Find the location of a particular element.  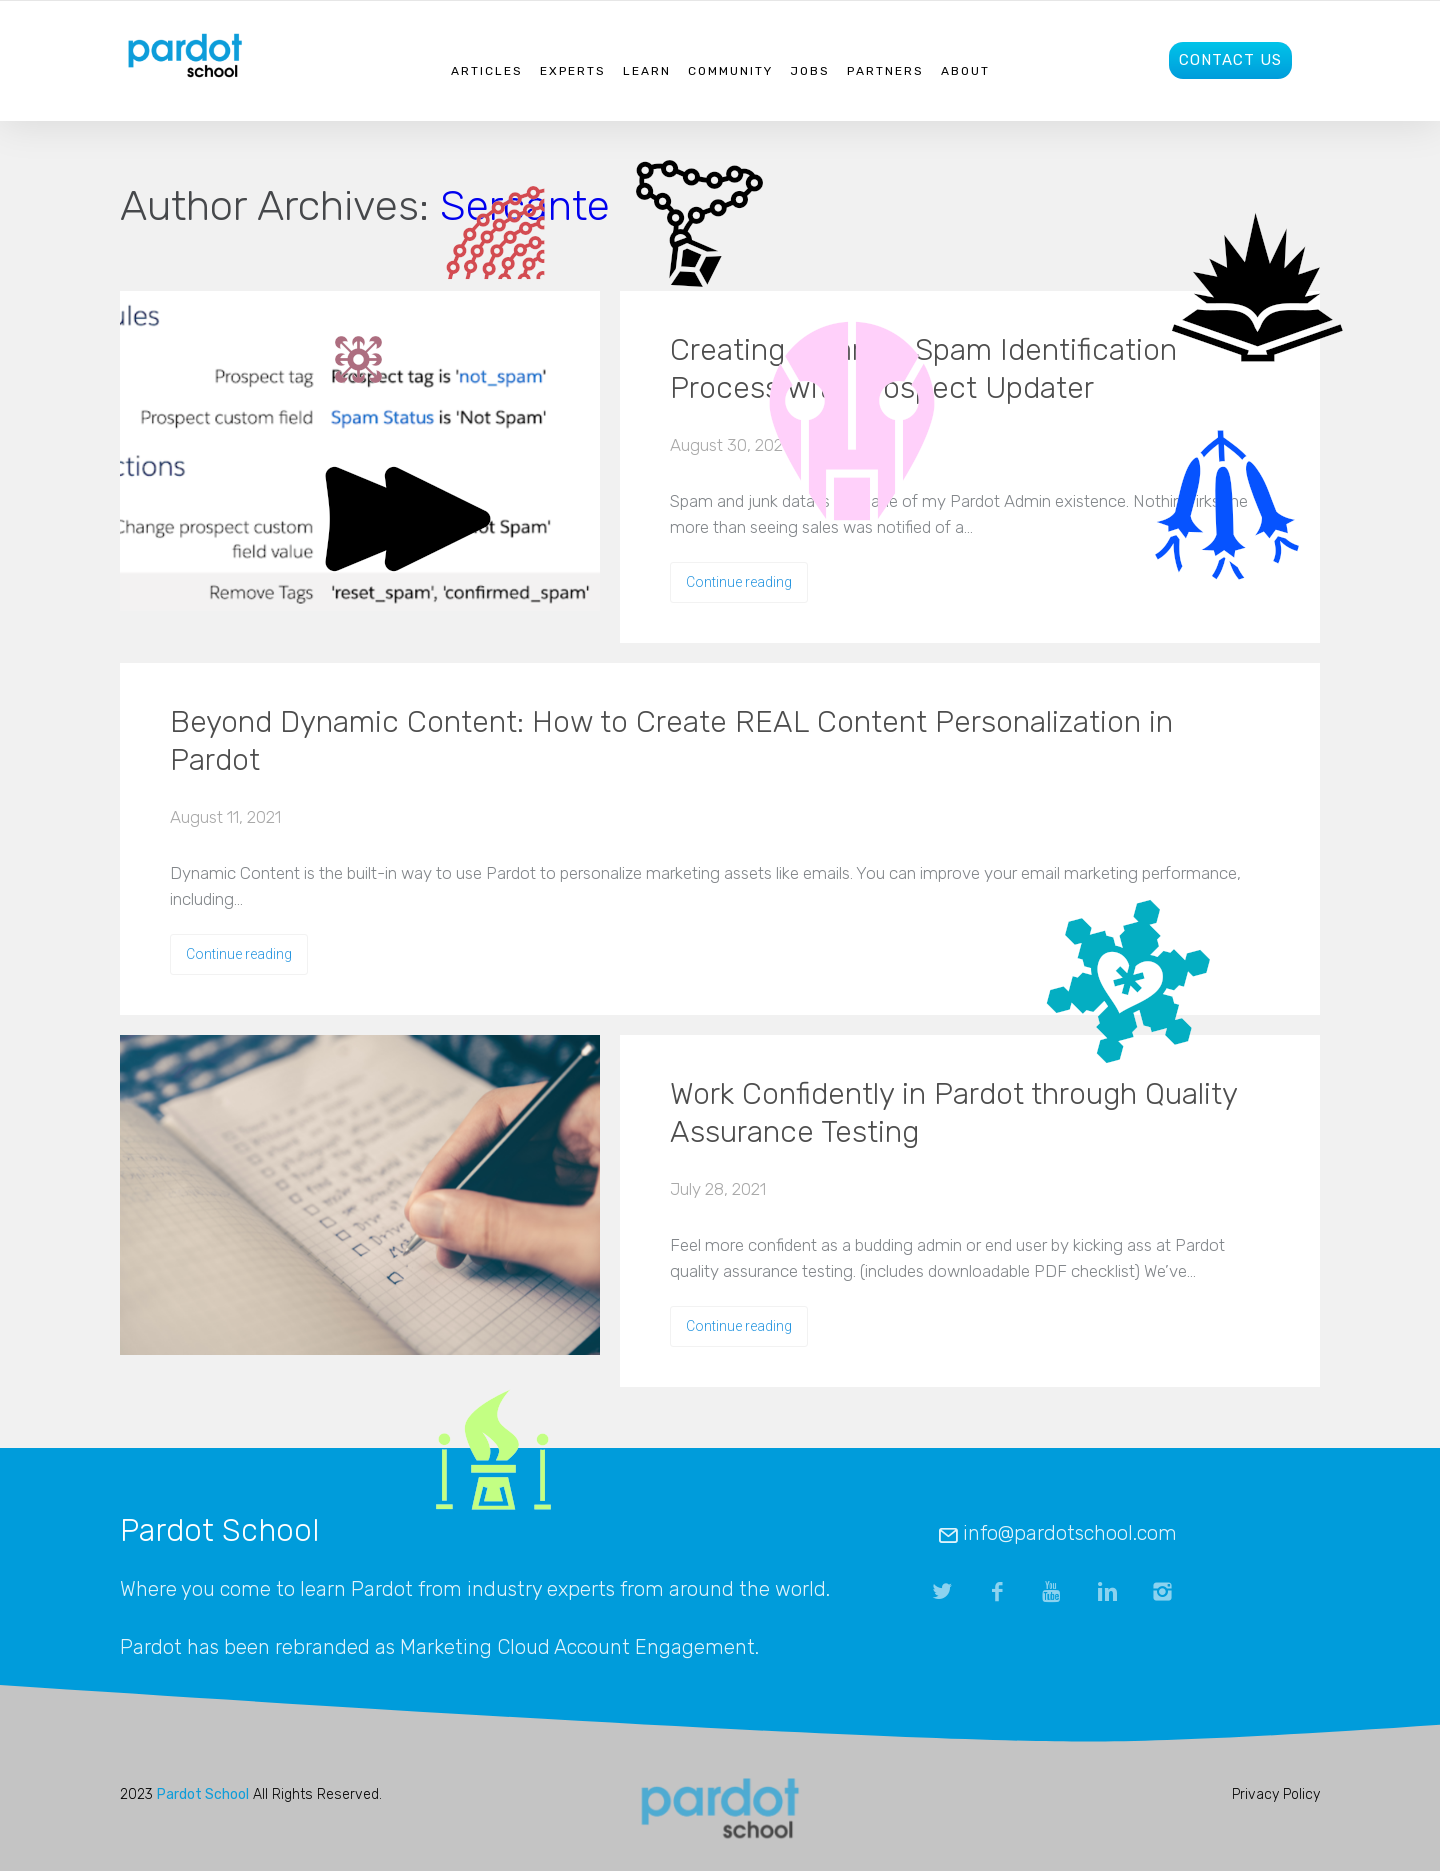

indicates a frozen or cold status effect in gameplay is located at coordinates (1128, 981).